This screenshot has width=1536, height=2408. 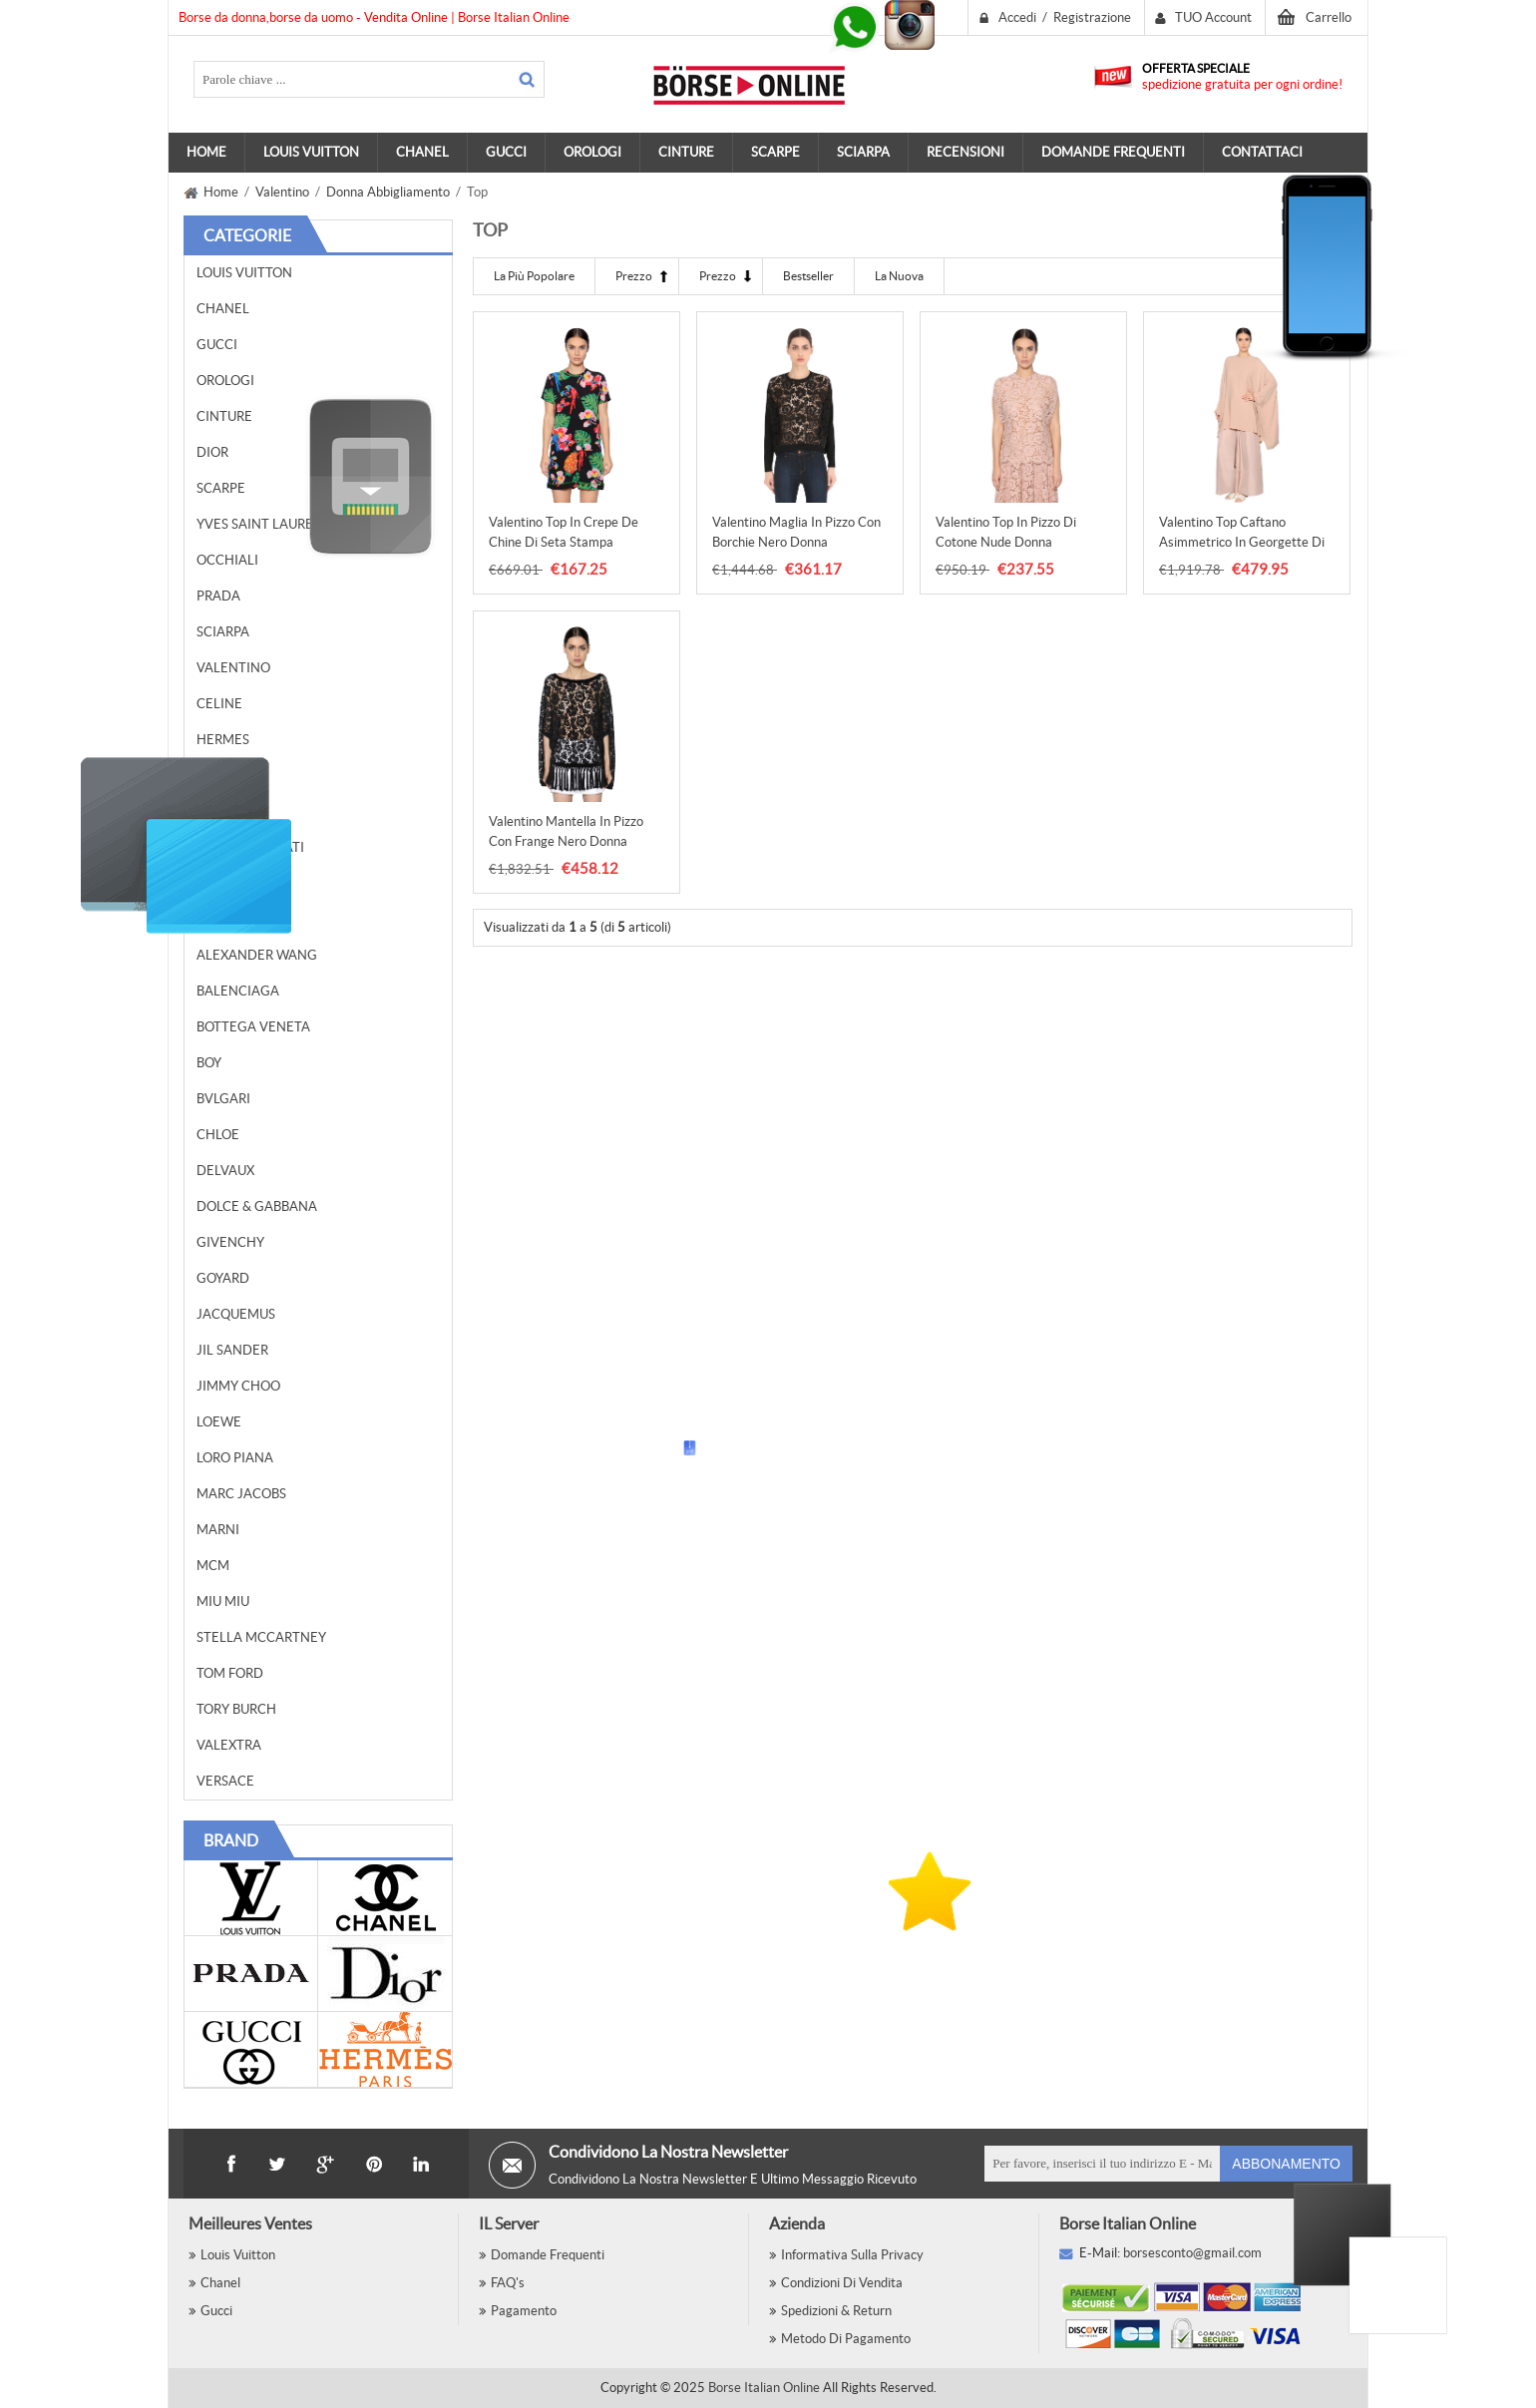 I want to click on NES game ROM file, so click(x=370, y=476).